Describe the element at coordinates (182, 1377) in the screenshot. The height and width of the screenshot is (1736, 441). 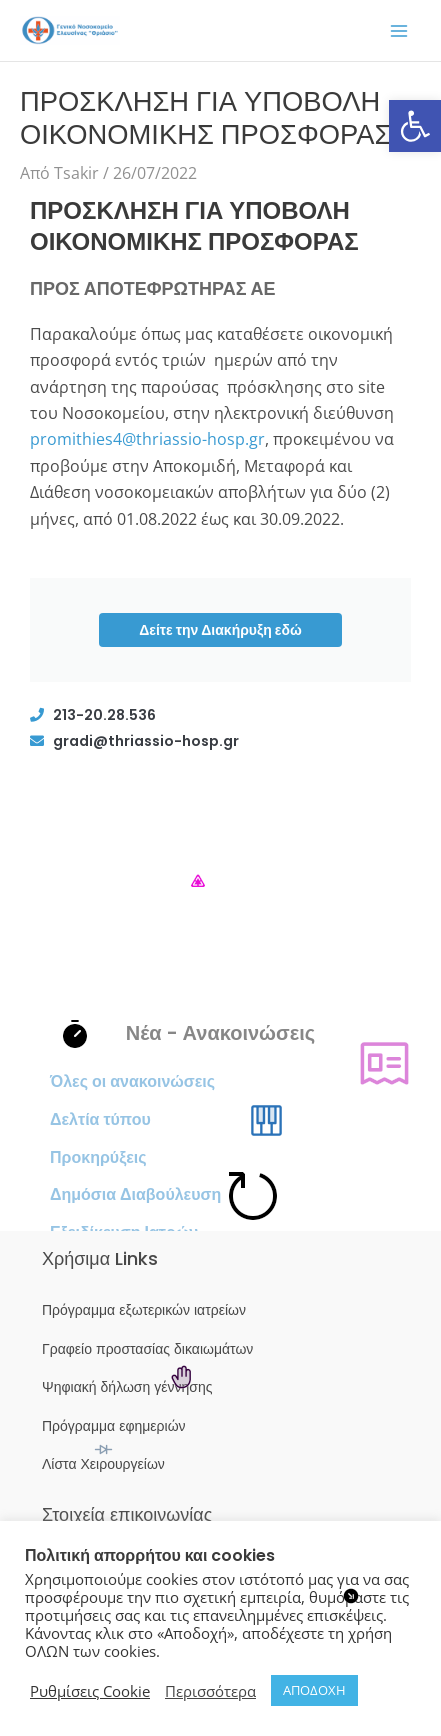
I see `stop or pause an action` at that location.